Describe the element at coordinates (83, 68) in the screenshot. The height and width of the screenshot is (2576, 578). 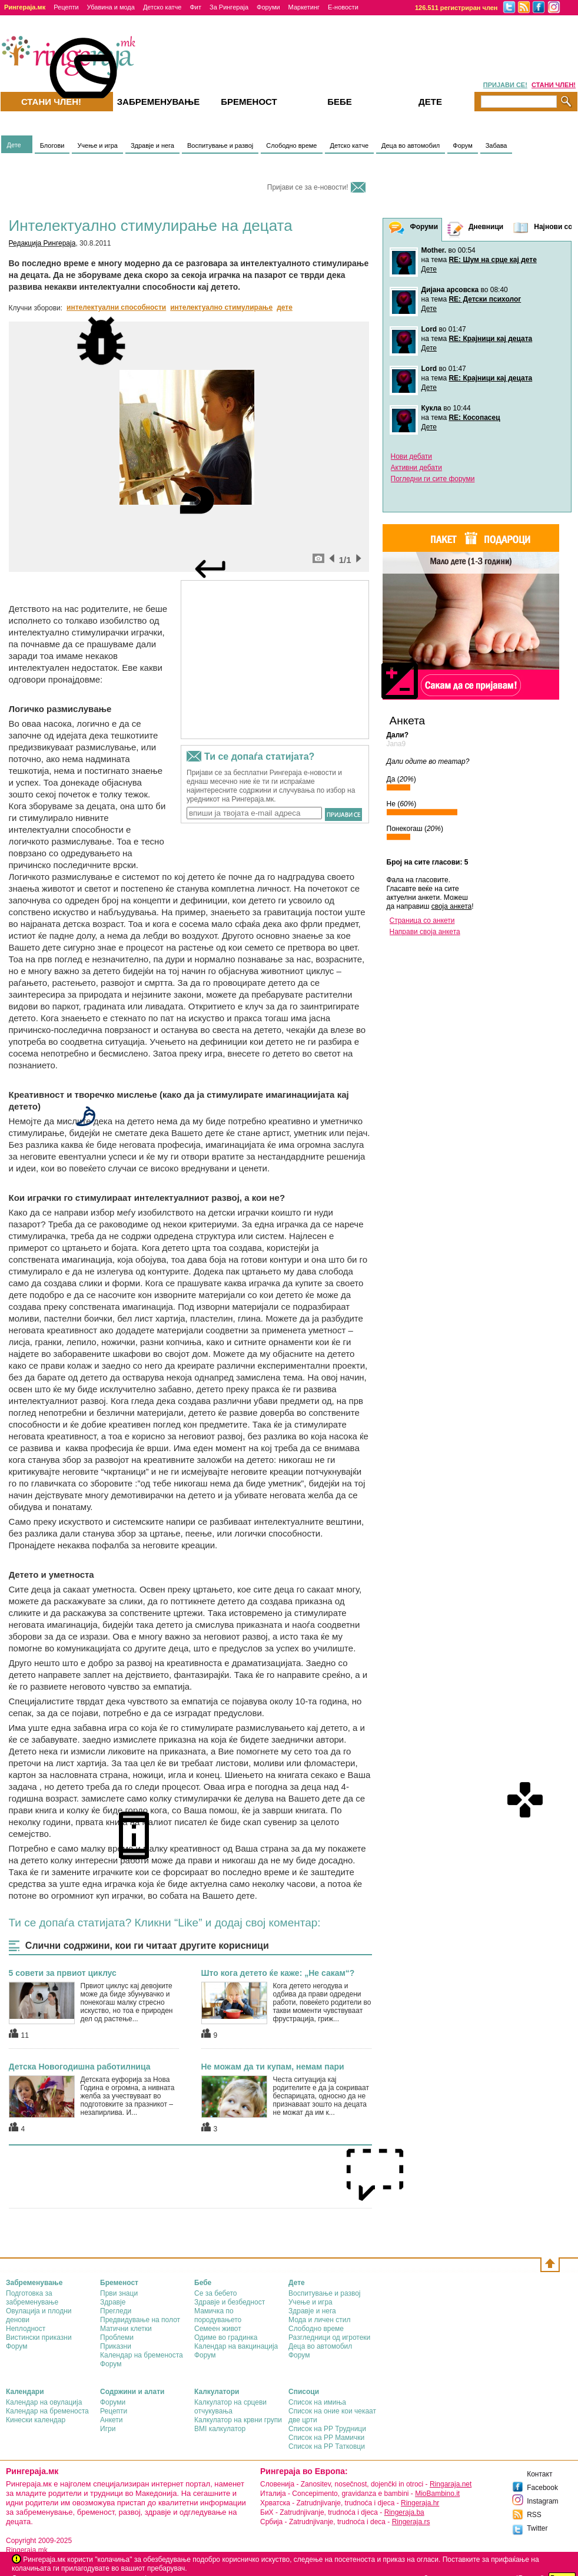
I see `access safety or protective gear settings` at that location.